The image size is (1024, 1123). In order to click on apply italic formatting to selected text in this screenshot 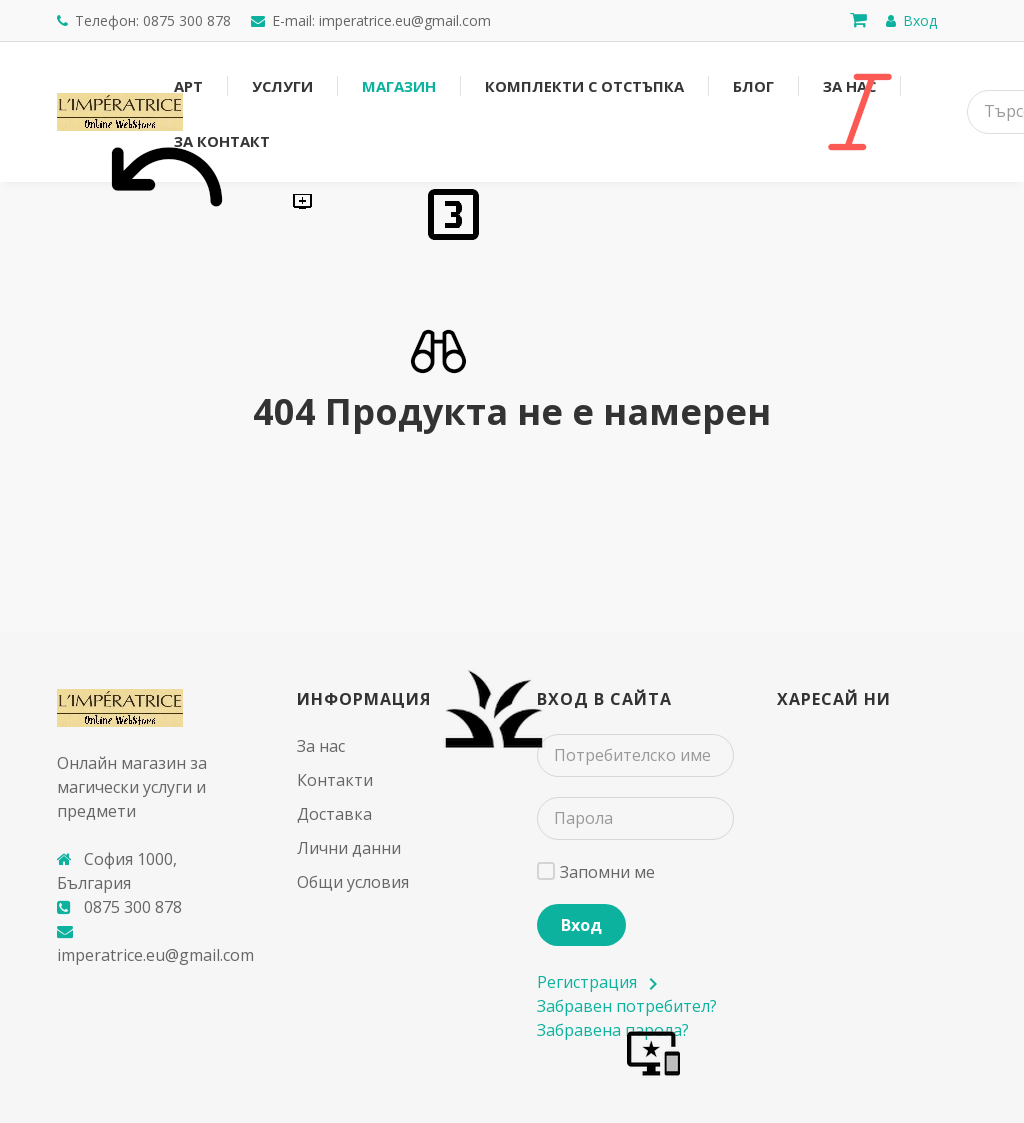, I will do `click(860, 112)`.